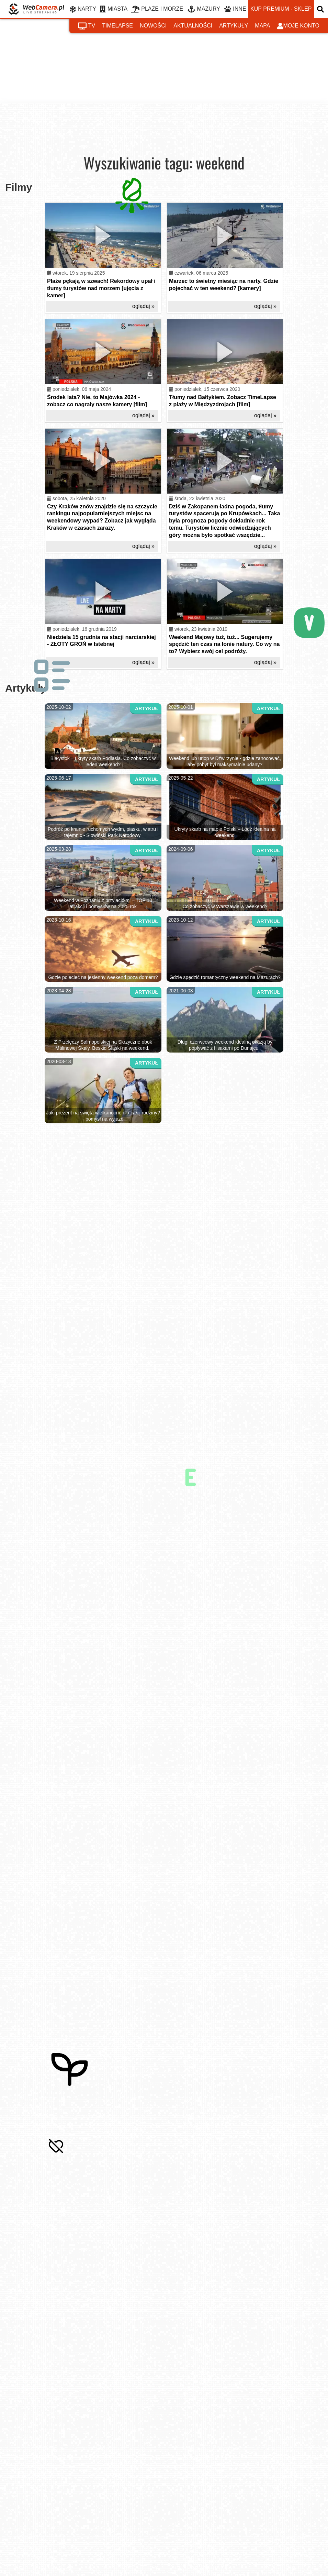 Image resolution: width=328 pixels, height=2576 pixels. I want to click on indicates a verified status or badge, so click(309, 623).